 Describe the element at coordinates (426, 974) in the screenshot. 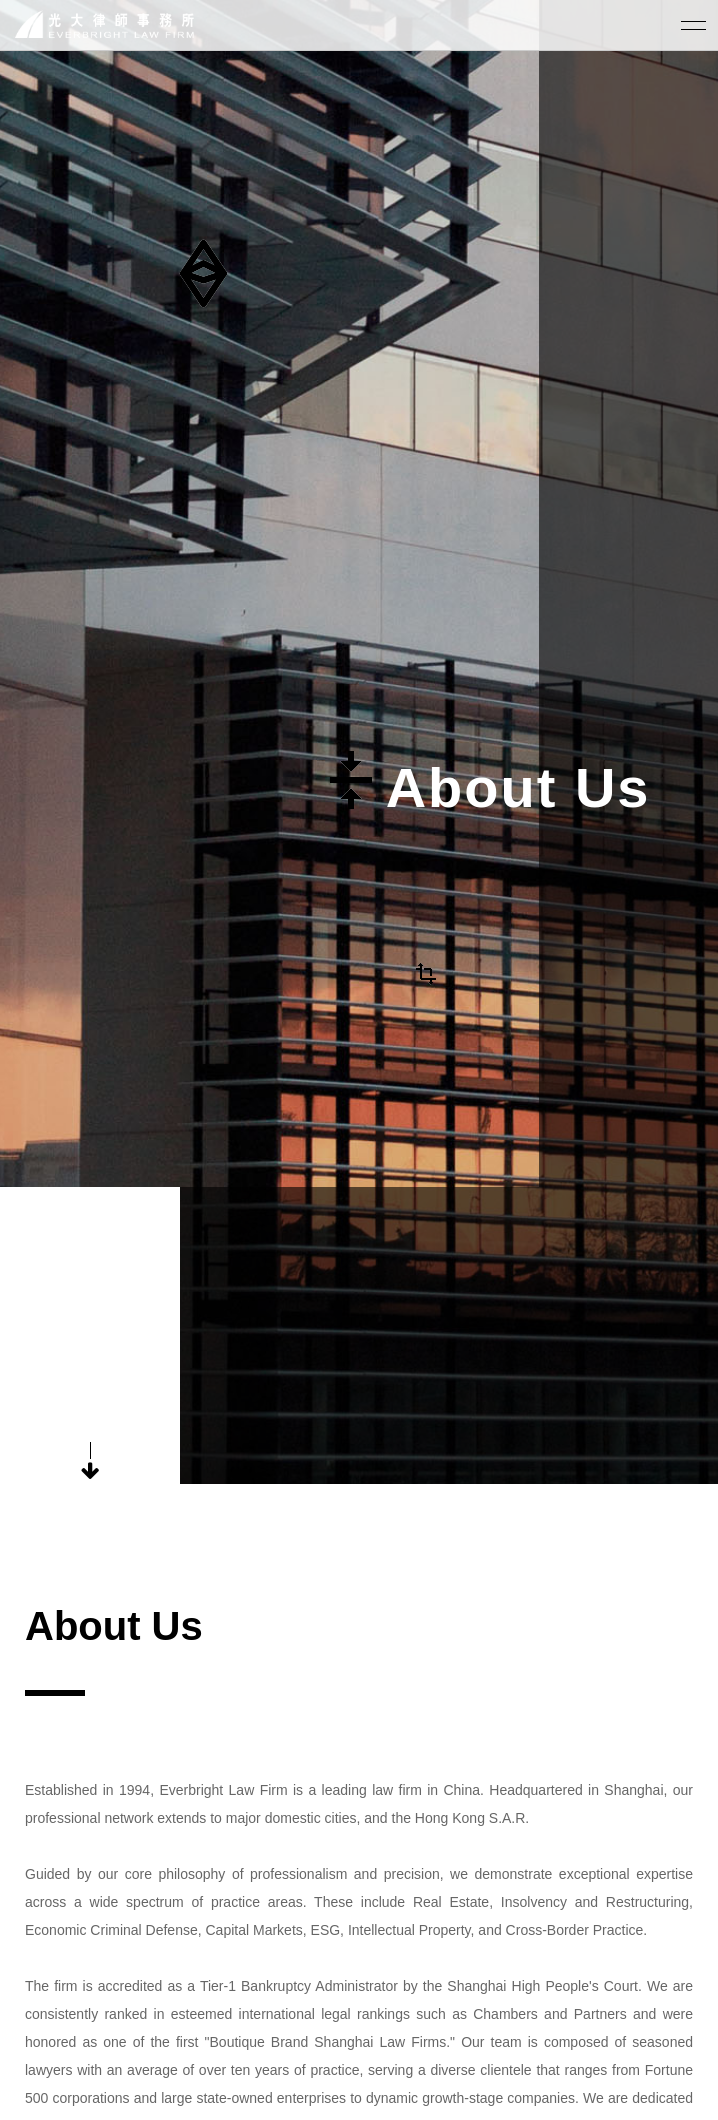

I see `transform or resize an image` at that location.